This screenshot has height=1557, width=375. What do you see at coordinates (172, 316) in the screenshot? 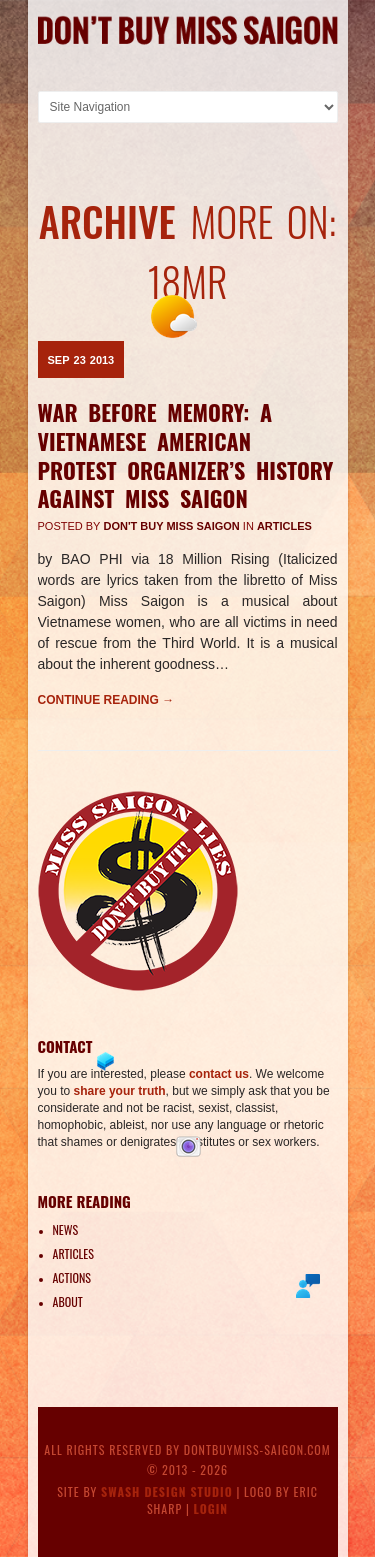
I see `open the weather app` at bounding box center [172, 316].